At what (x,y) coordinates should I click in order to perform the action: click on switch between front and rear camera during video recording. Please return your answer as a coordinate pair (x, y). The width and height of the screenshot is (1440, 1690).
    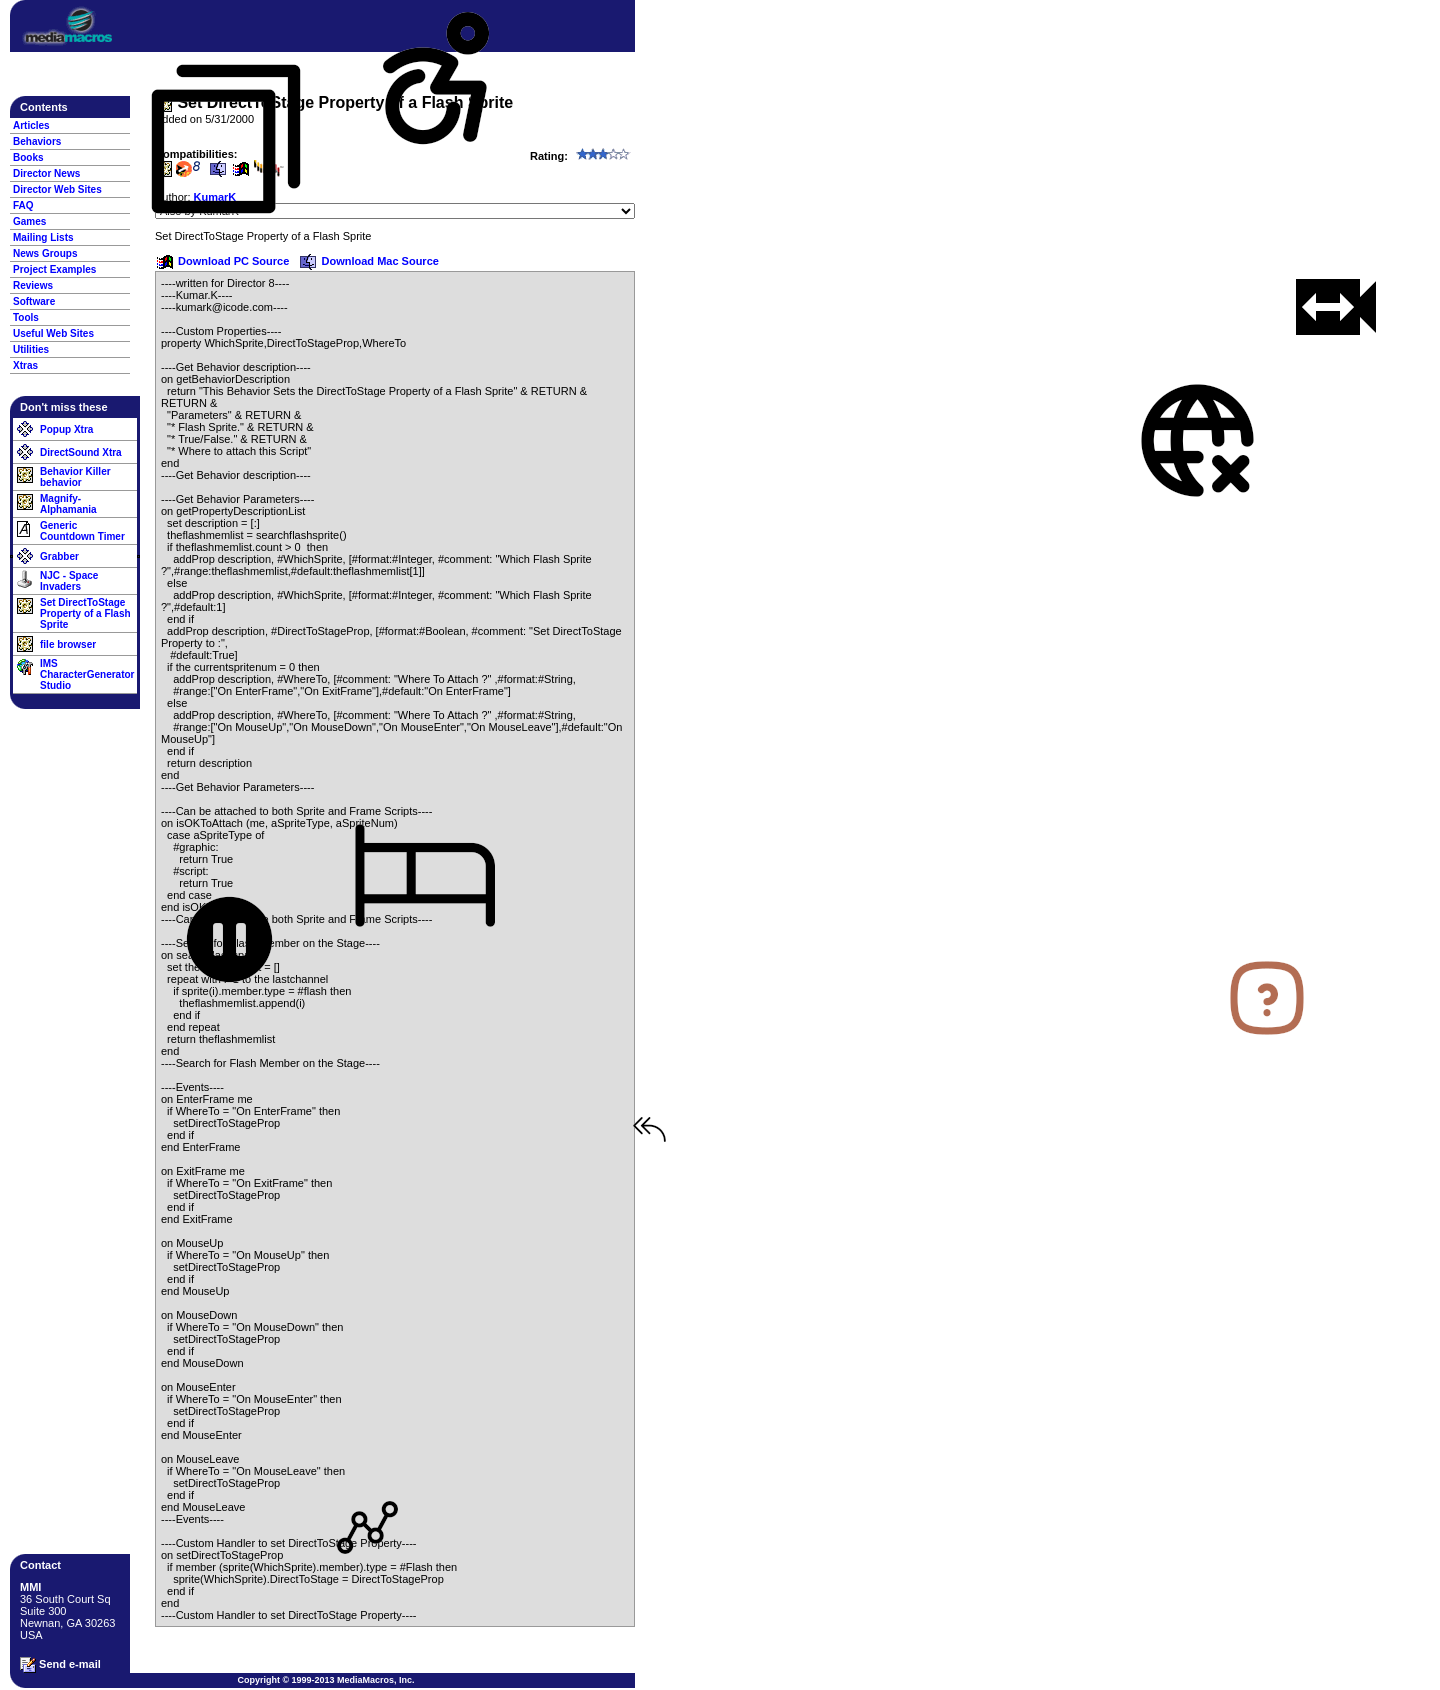
    Looking at the image, I should click on (1336, 307).